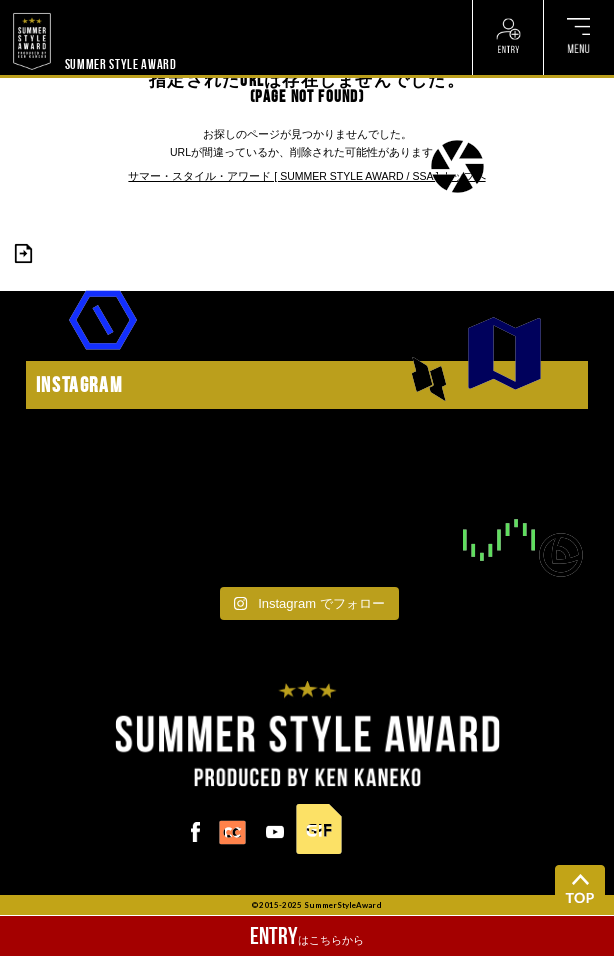 The width and height of the screenshot is (614, 956). What do you see at coordinates (232, 832) in the screenshot?
I see `enable closed captions for video content` at bounding box center [232, 832].